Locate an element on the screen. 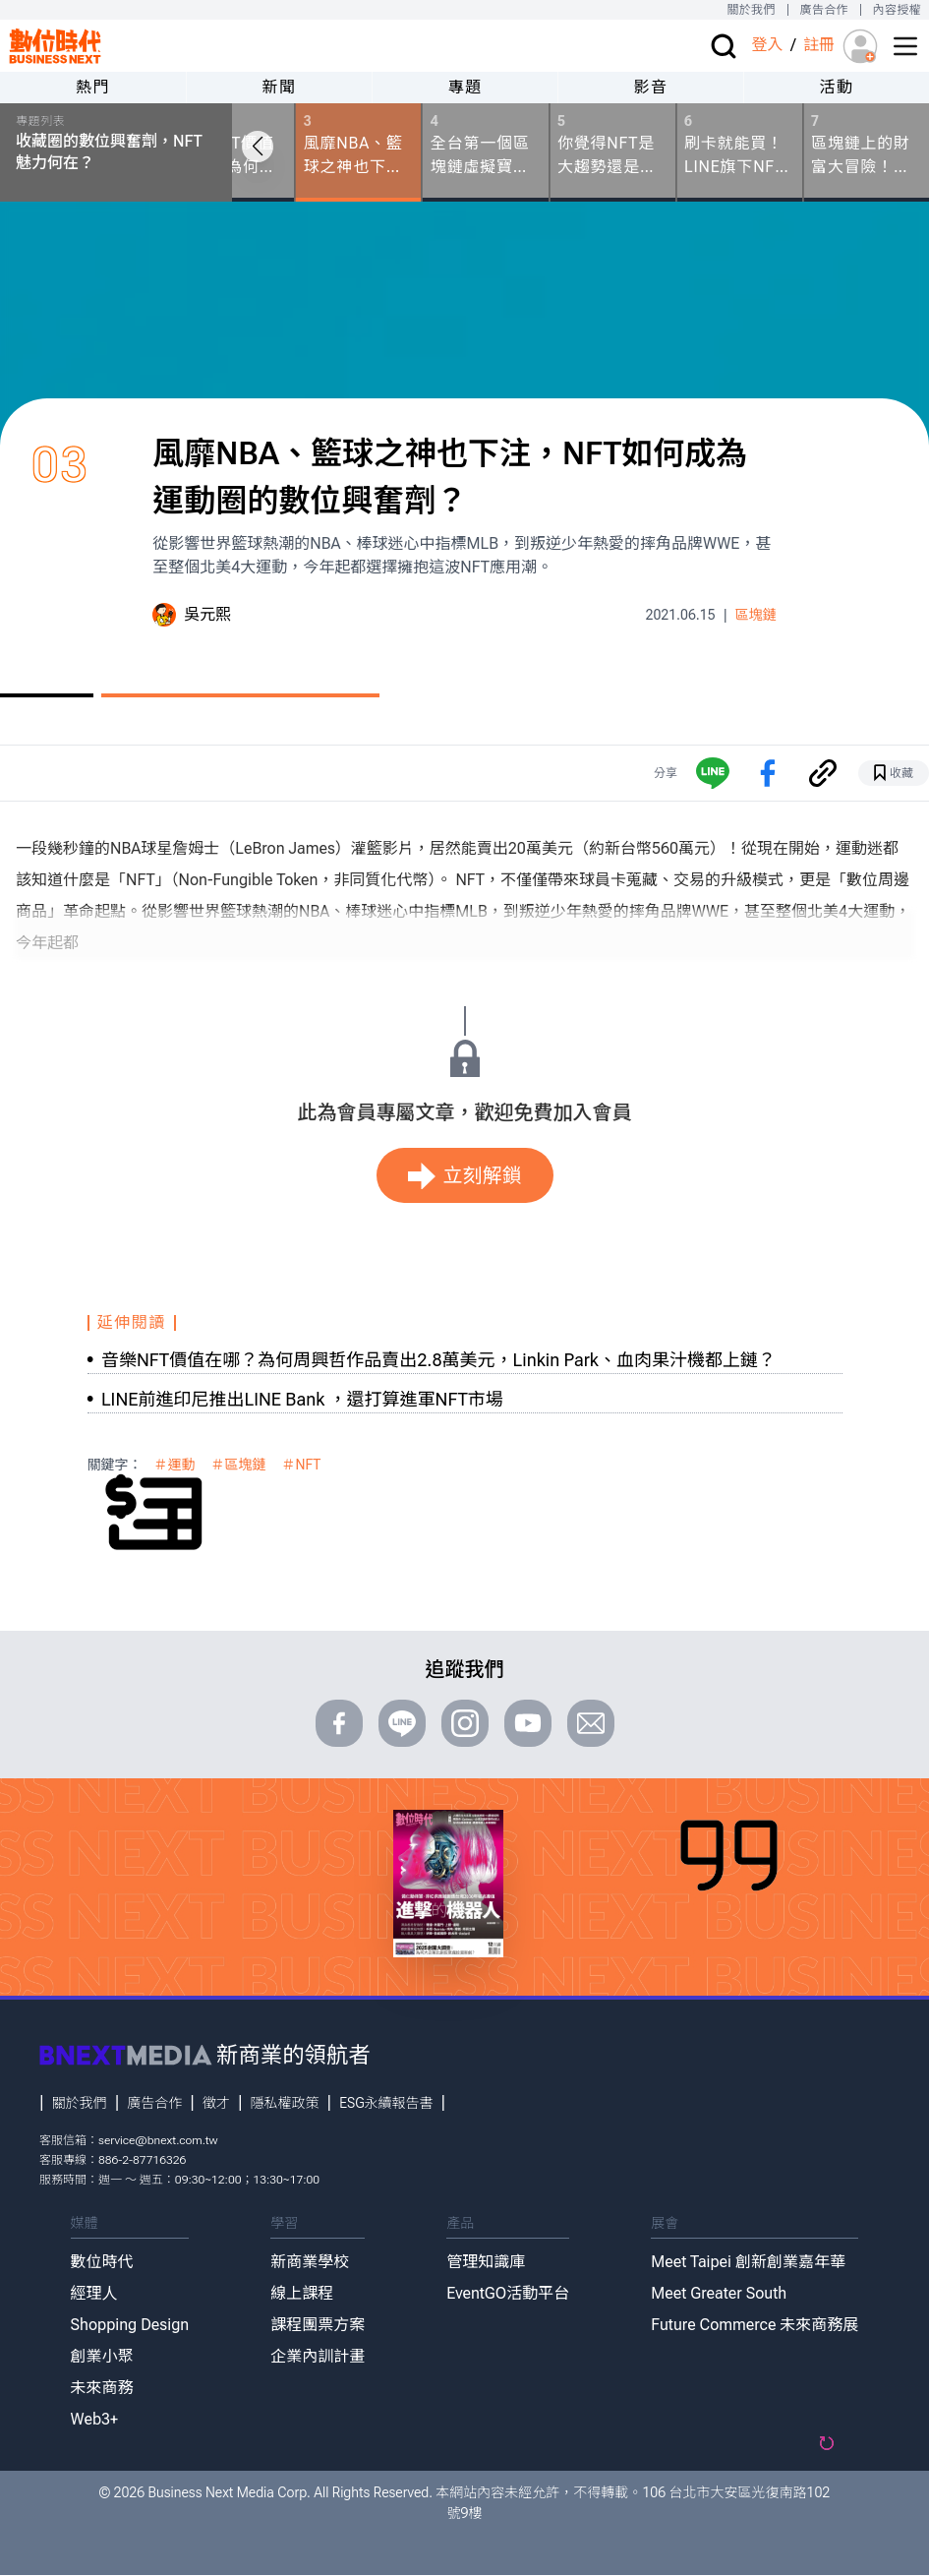 The height and width of the screenshot is (2576, 929). view invoice or billing details is located at coordinates (155, 1514).